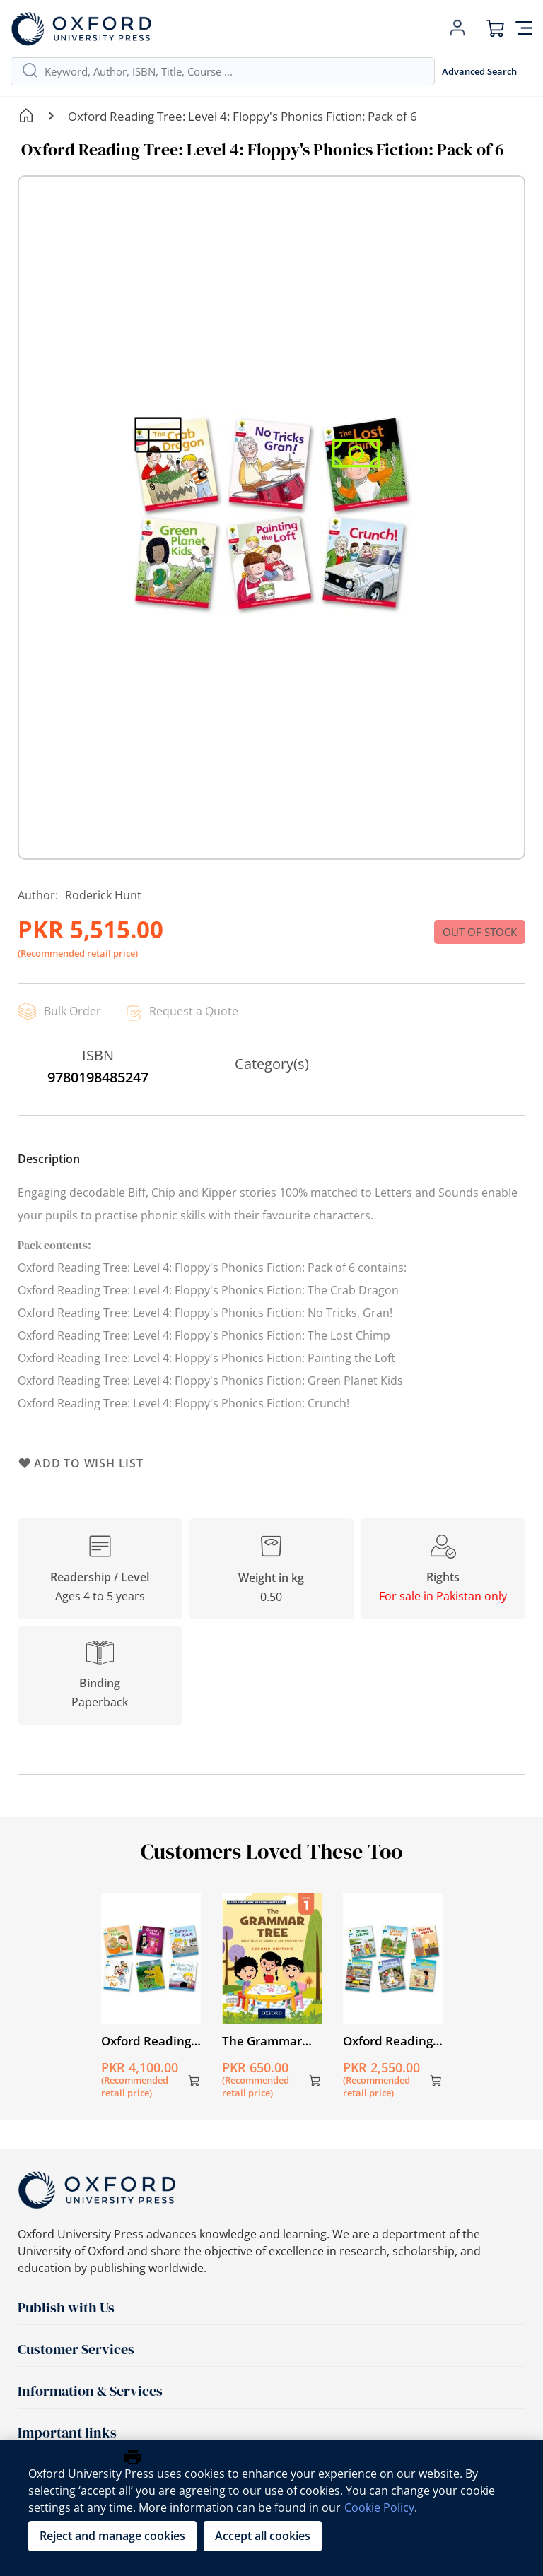 This screenshot has height=2576, width=543. What do you see at coordinates (158, 435) in the screenshot?
I see `view data in table format` at bounding box center [158, 435].